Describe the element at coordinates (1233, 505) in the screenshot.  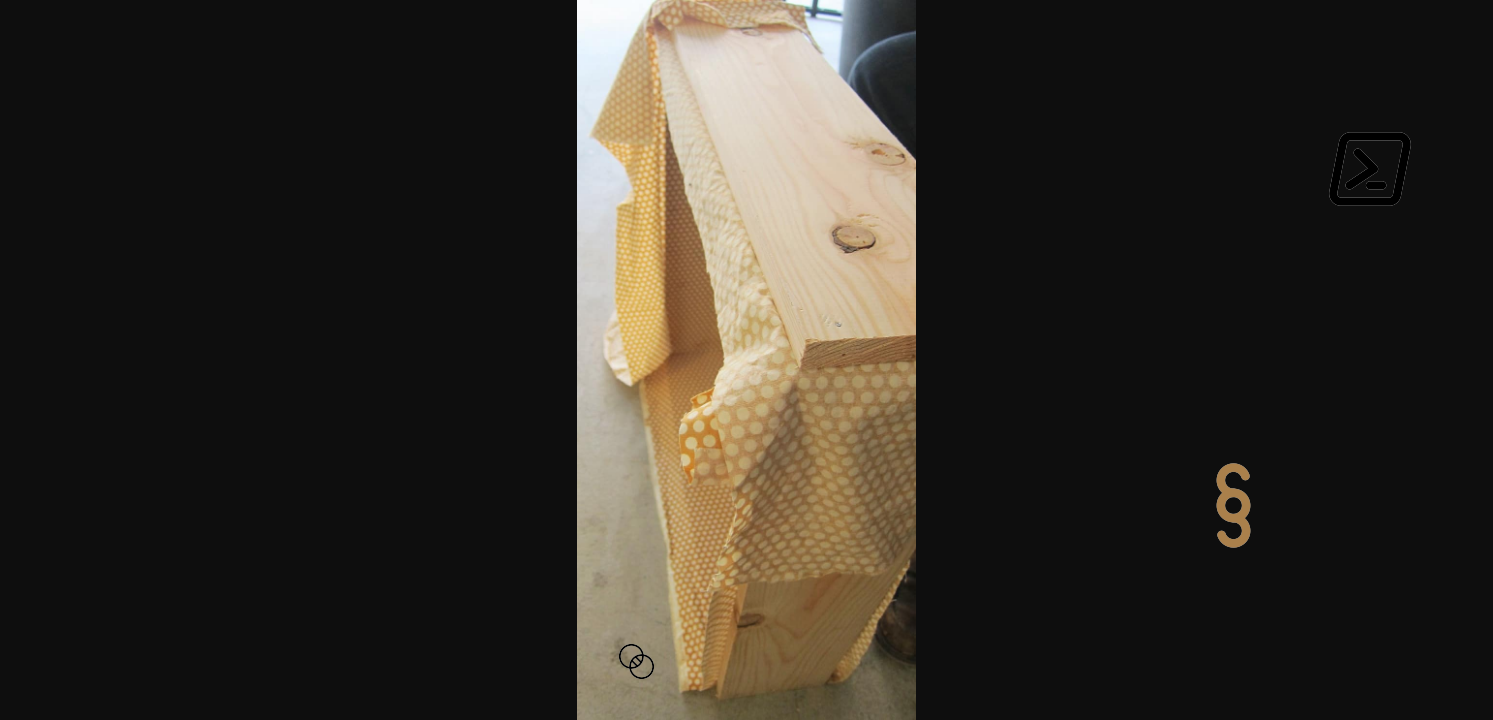
I see `indicates a legal or terms section` at that location.